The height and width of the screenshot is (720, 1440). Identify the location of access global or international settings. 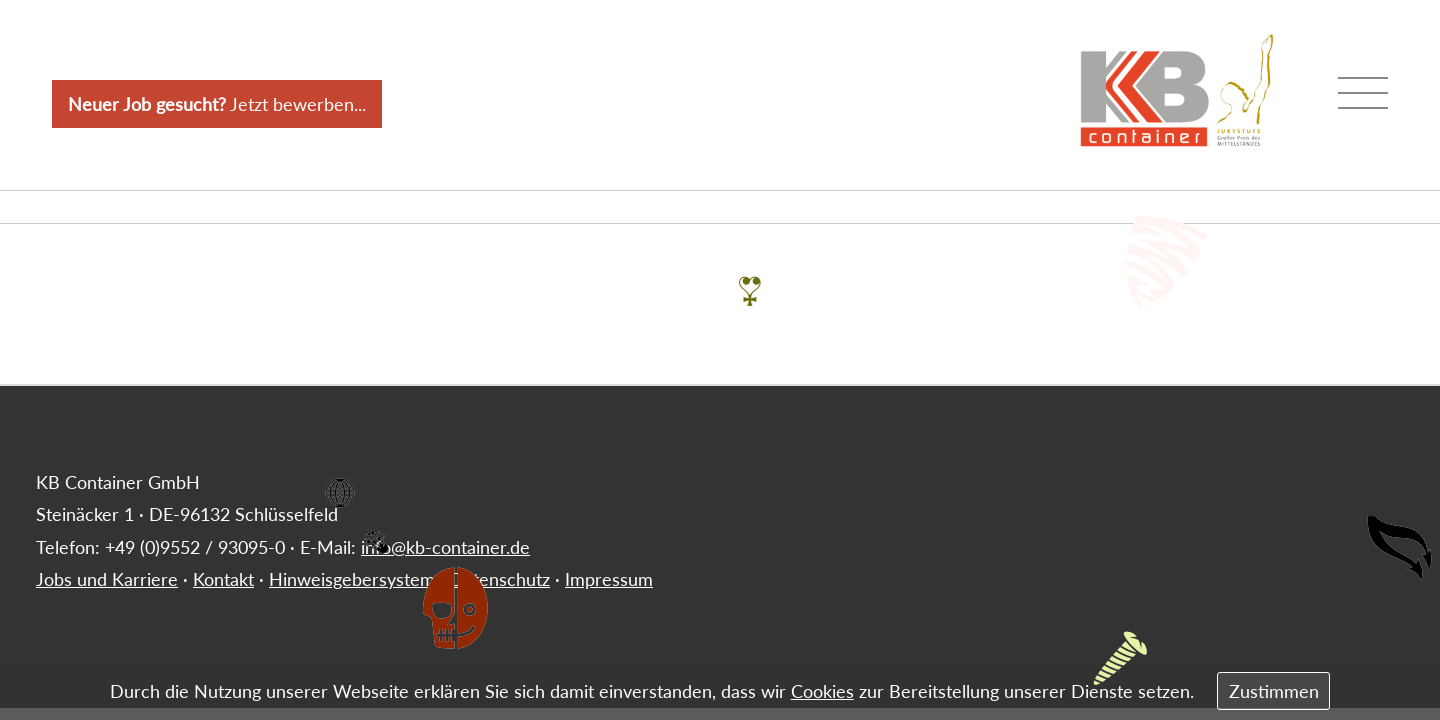
(340, 493).